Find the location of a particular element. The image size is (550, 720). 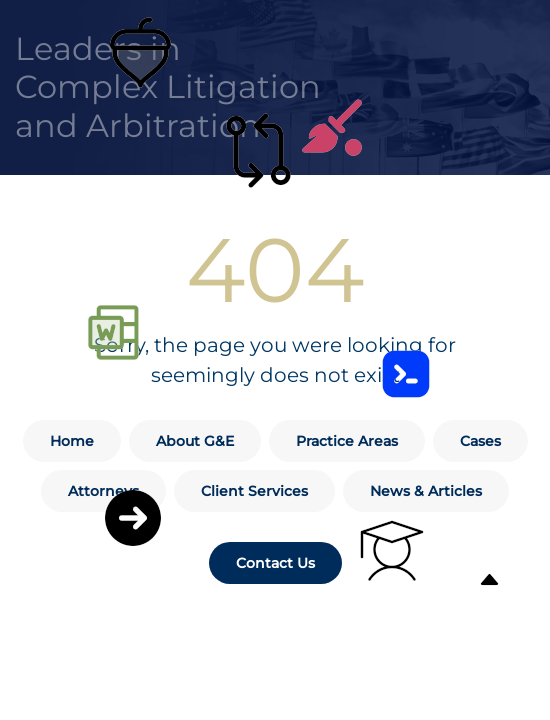

proceed to the next step is located at coordinates (133, 518).